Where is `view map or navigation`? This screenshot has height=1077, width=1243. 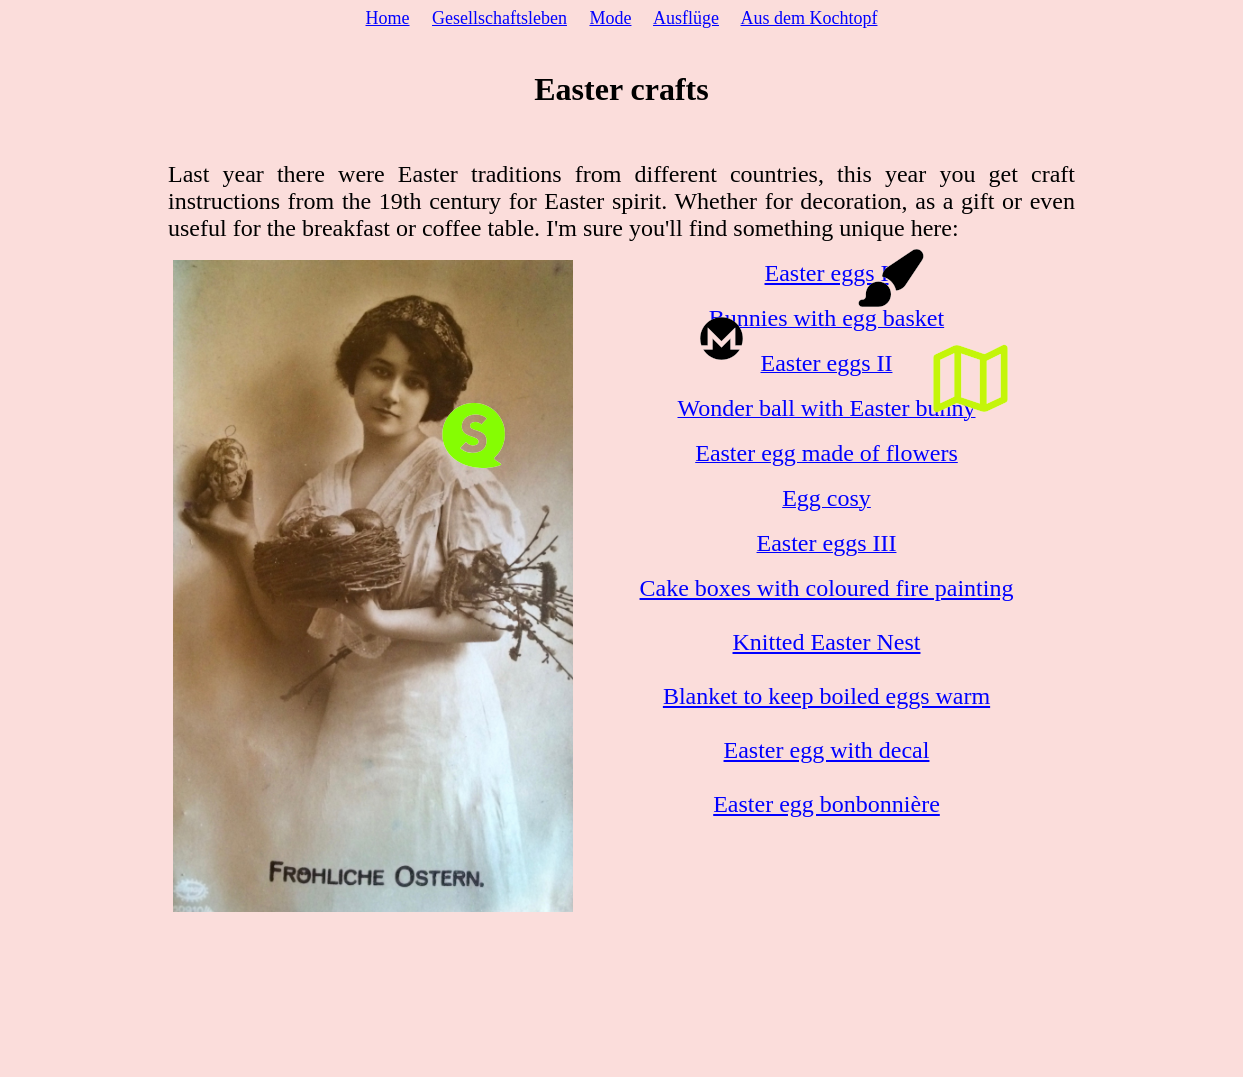
view map or navigation is located at coordinates (970, 378).